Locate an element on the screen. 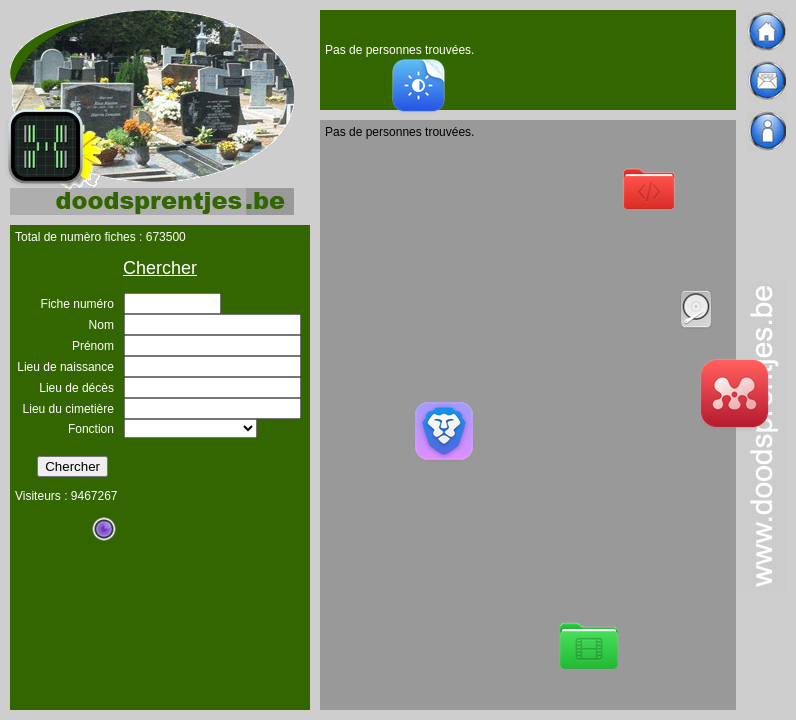 Image resolution: width=796 pixels, height=720 pixels. open folder containing code or development files is located at coordinates (649, 189).